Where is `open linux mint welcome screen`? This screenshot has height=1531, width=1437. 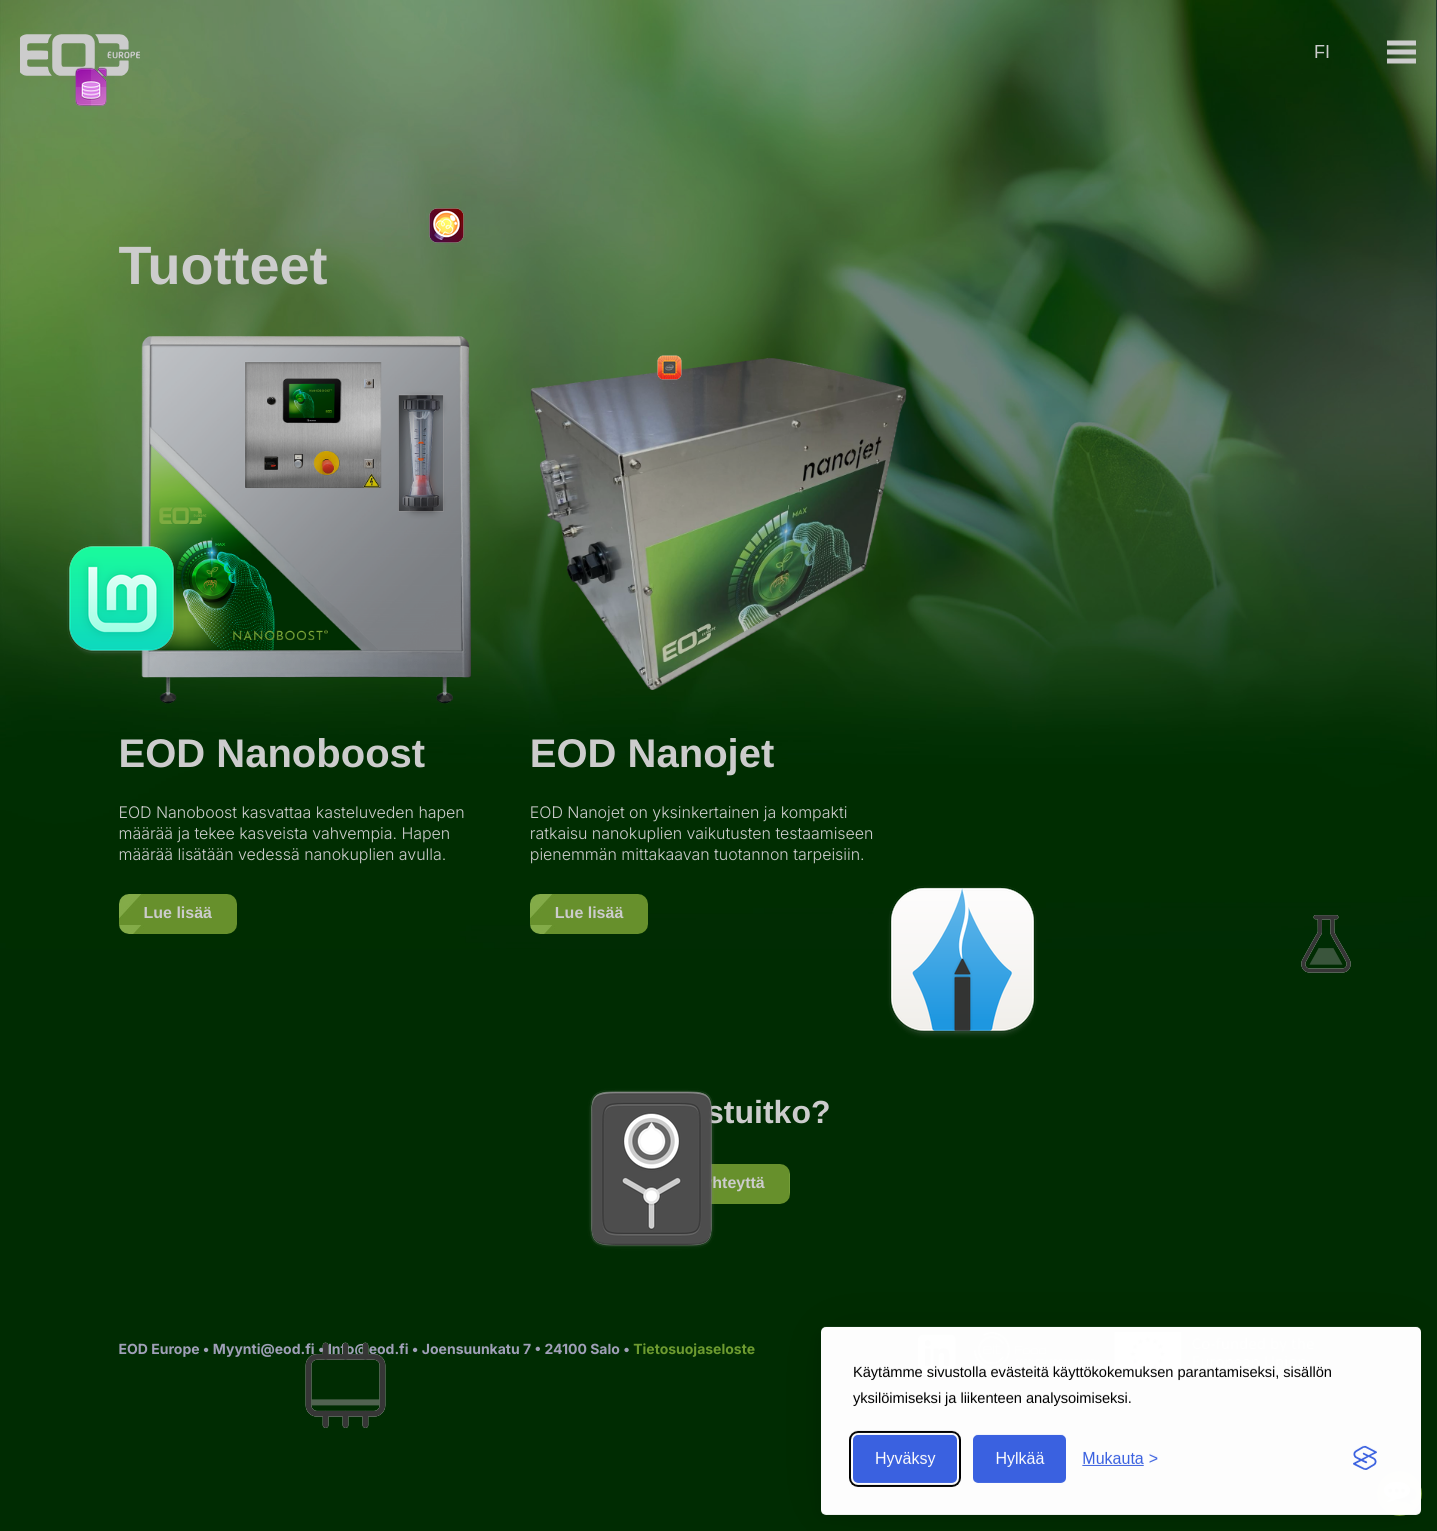
open linux mint welcome screen is located at coordinates (121, 598).